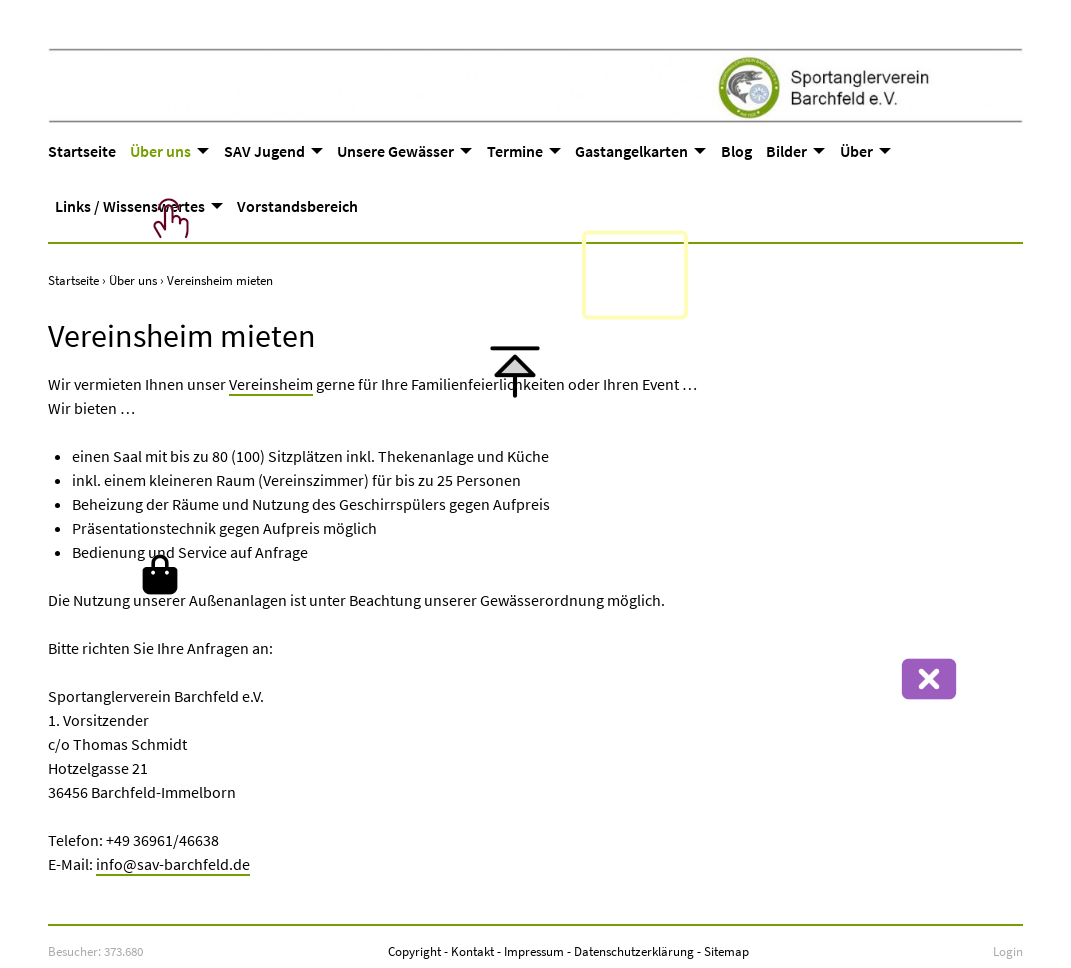 The image size is (1071, 968). What do you see at coordinates (171, 219) in the screenshot?
I see `tap to interact with this element` at bounding box center [171, 219].